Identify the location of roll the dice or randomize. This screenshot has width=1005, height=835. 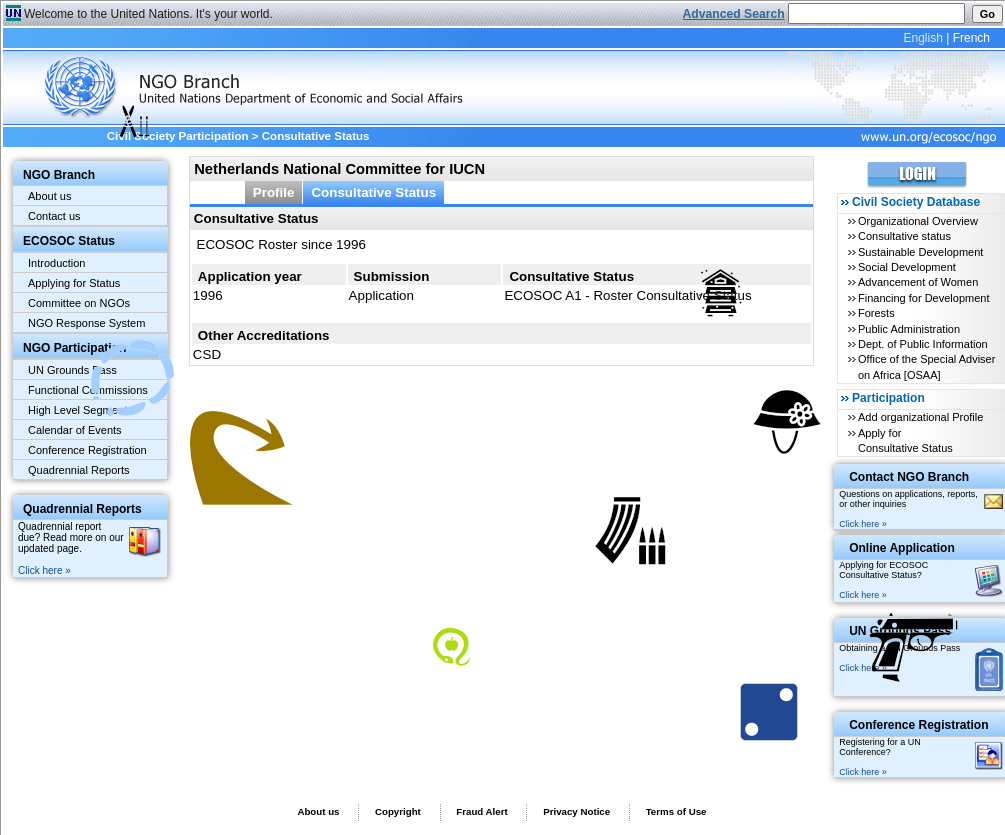
(769, 712).